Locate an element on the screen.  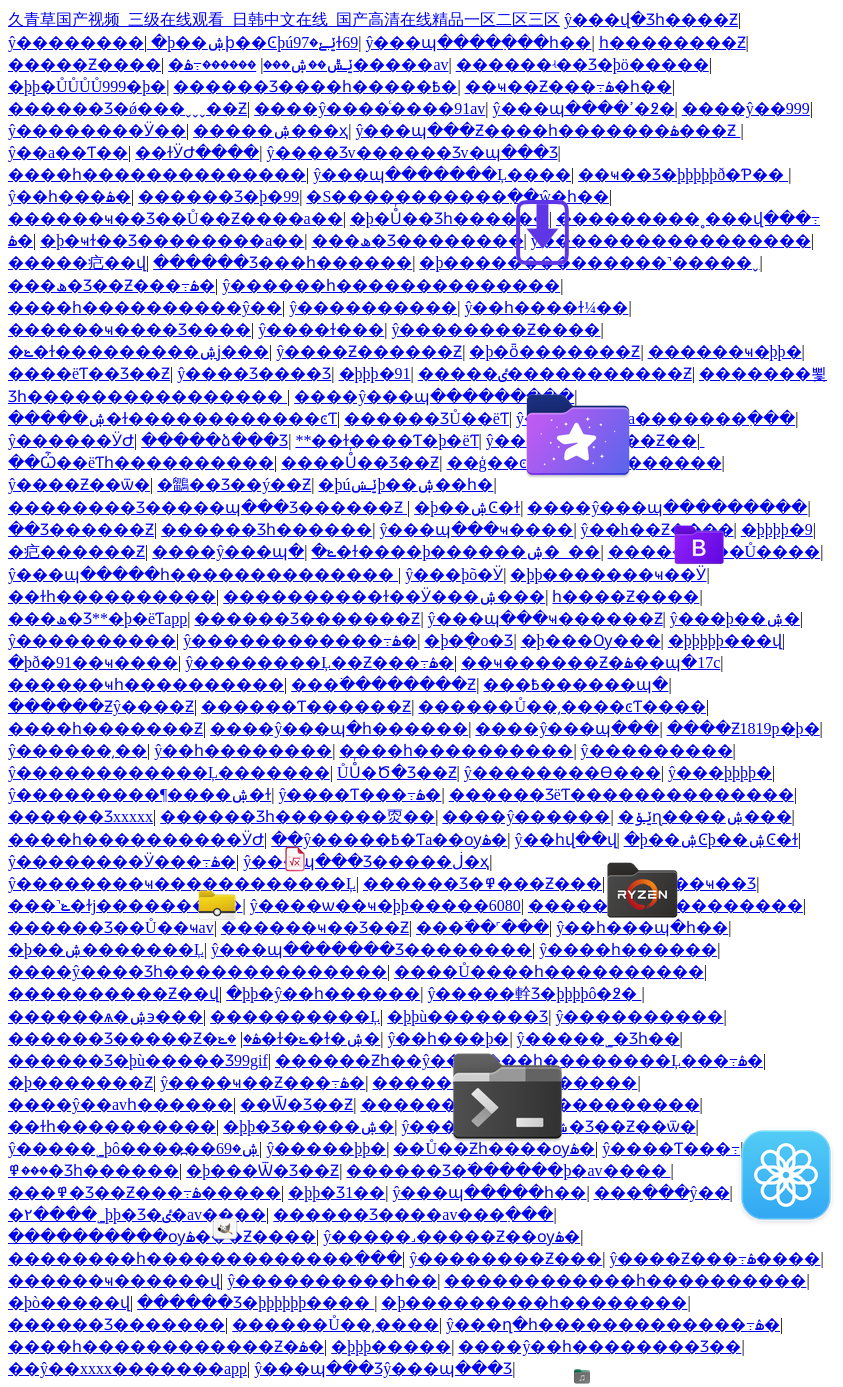
download a file or application is located at coordinates (544, 232).